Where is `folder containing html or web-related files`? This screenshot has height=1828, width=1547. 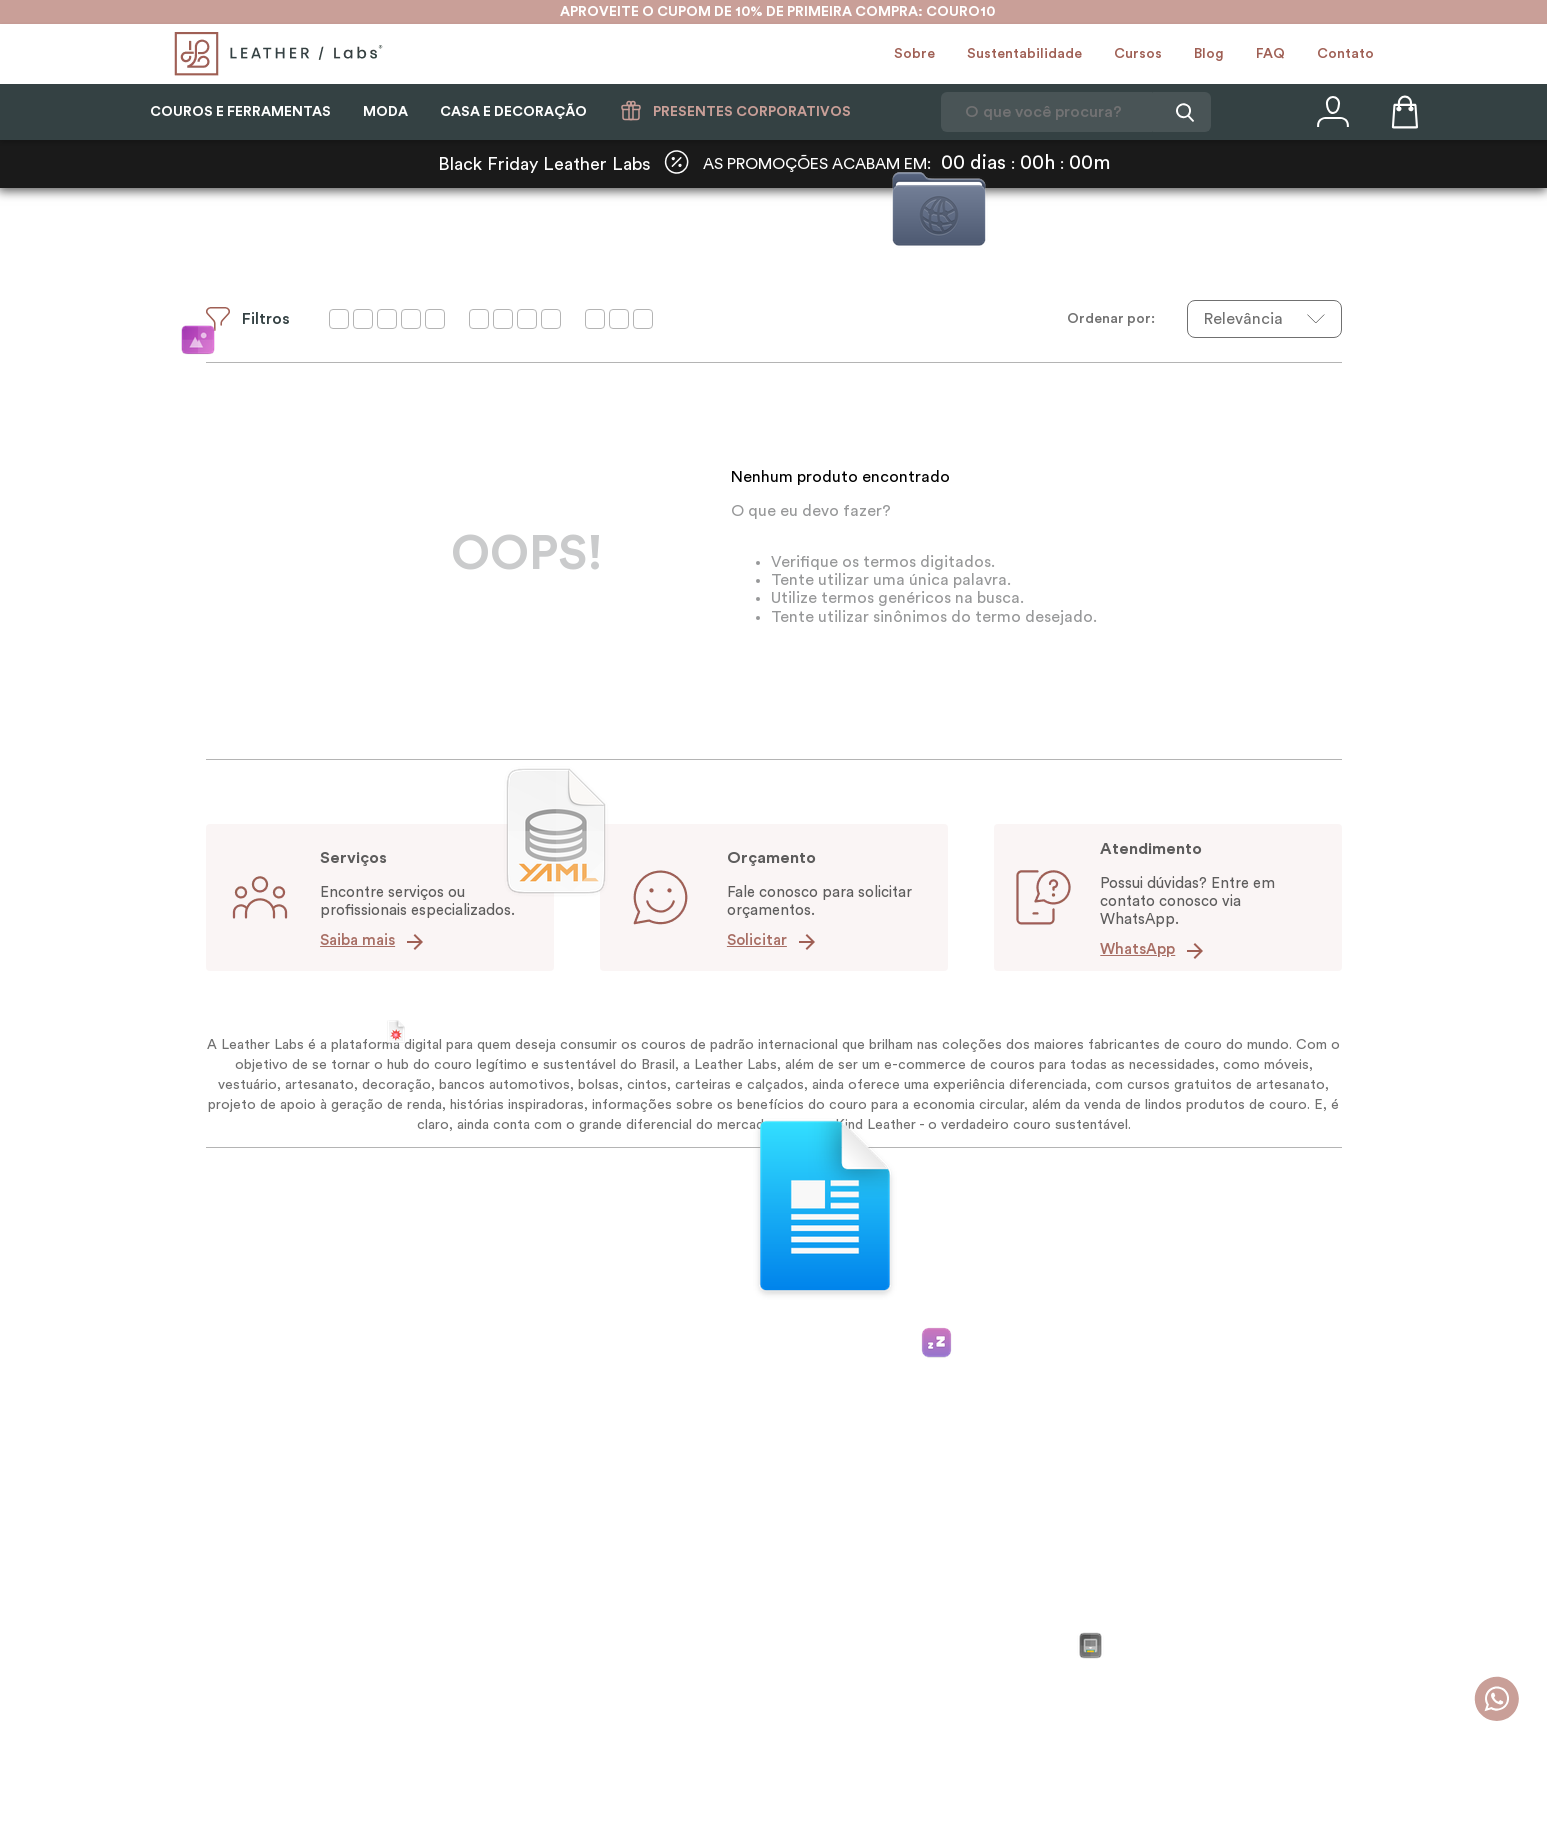 folder containing html or web-related files is located at coordinates (939, 209).